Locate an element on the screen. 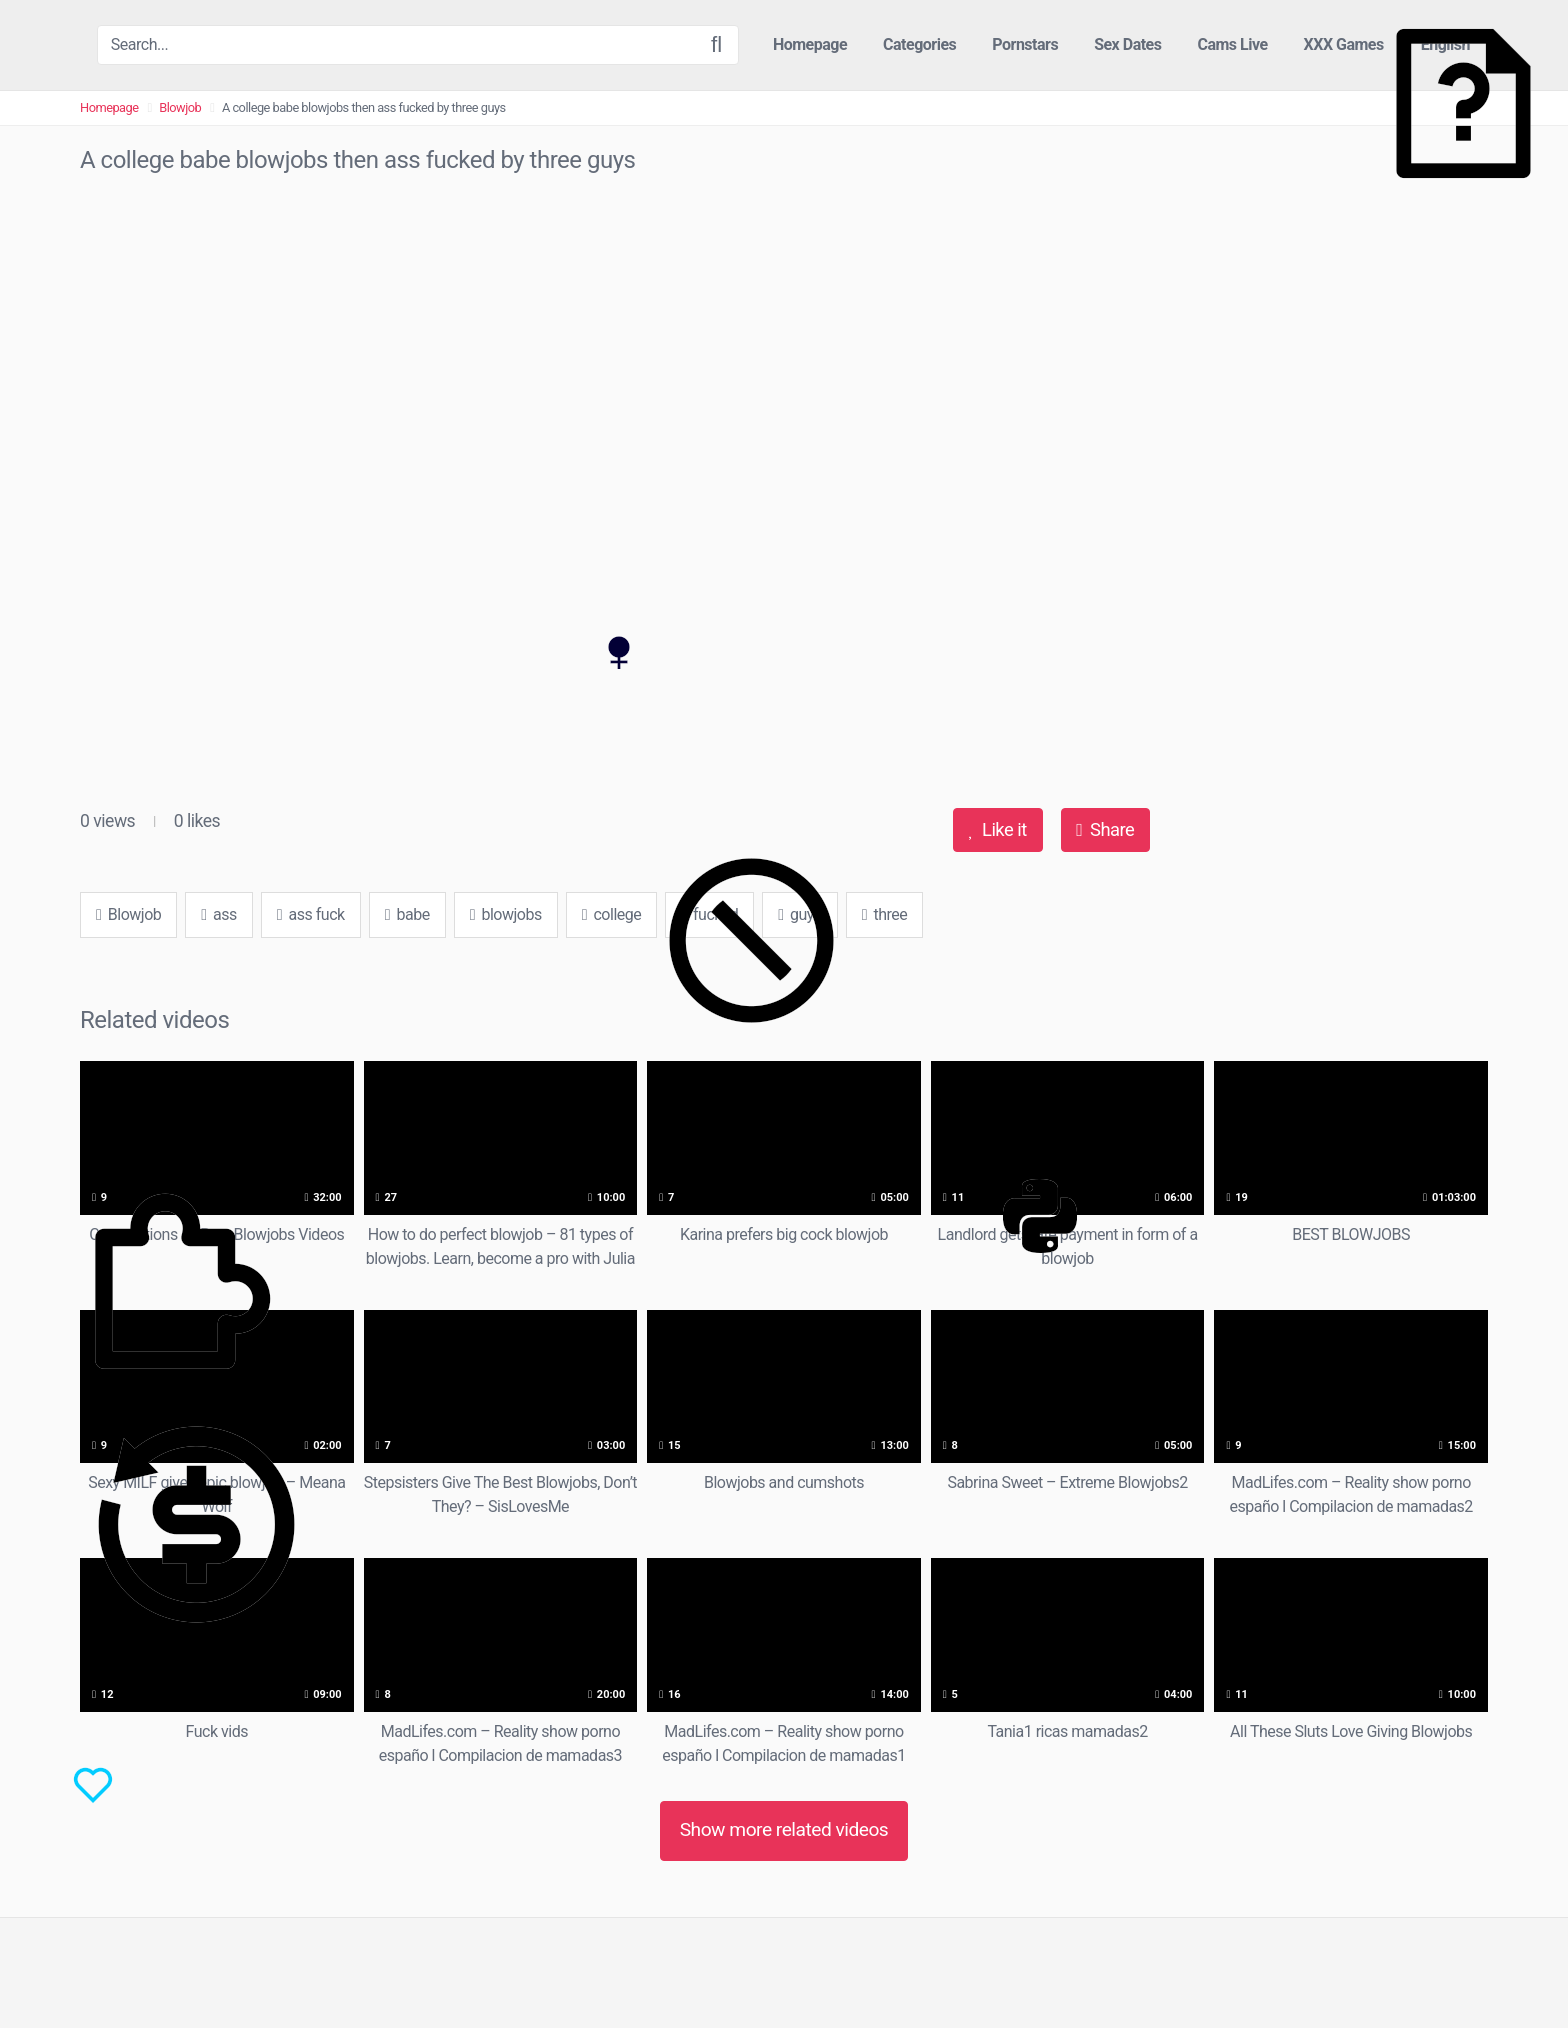 The image size is (1568, 2028). add to favorites is located at coordinates (93, 1785).